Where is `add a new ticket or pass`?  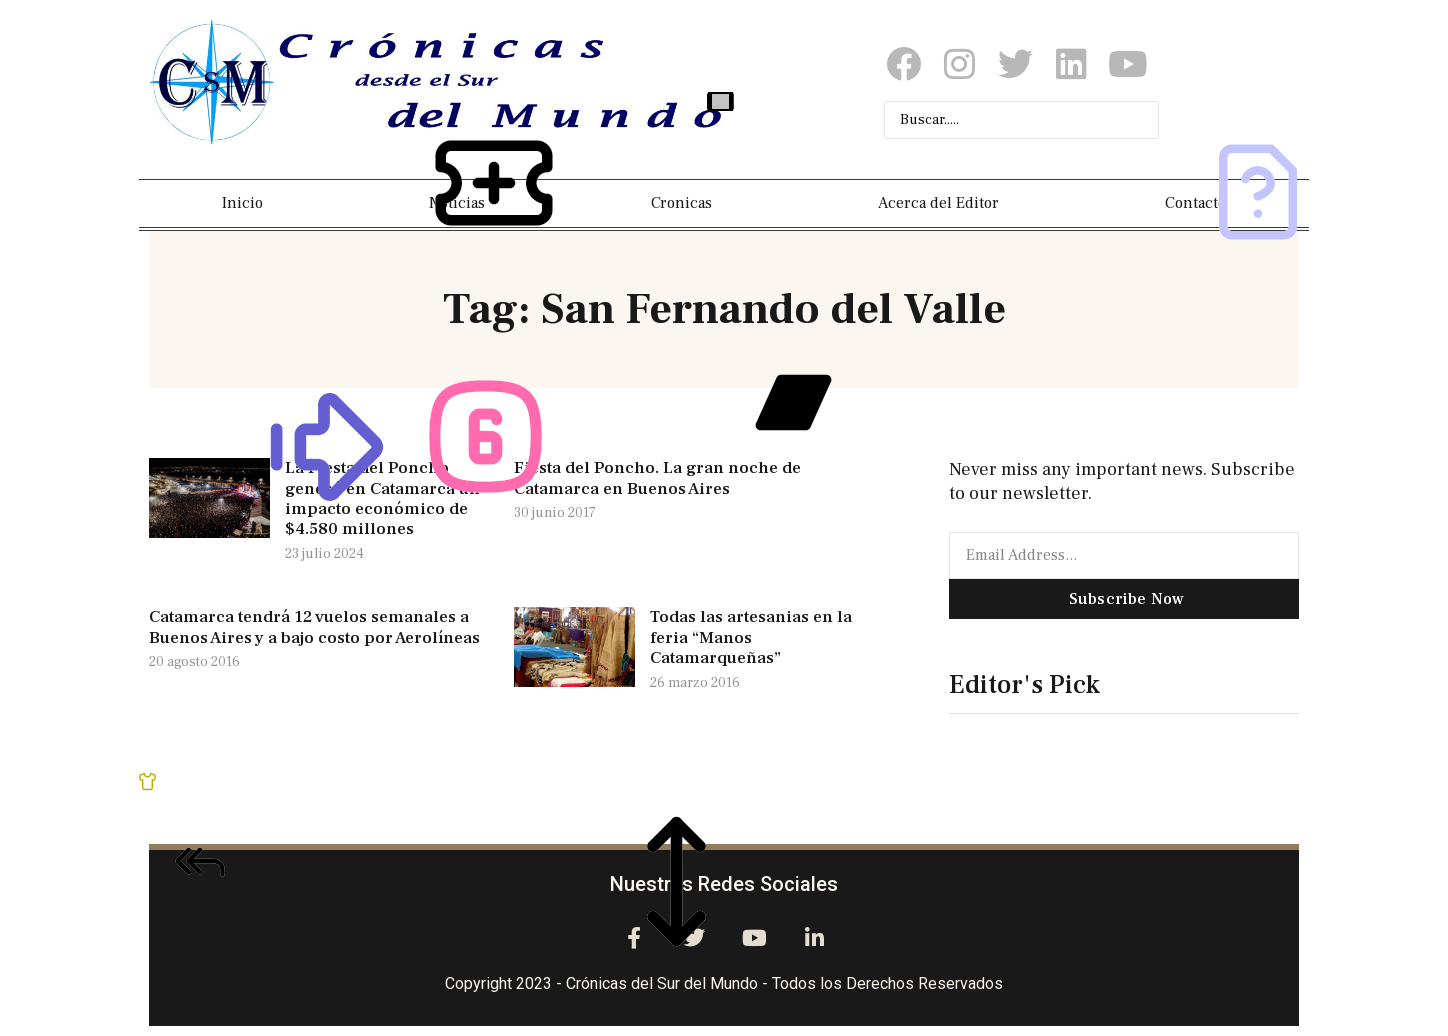
add a new ticket or pass is located at coordinates (494, 183).